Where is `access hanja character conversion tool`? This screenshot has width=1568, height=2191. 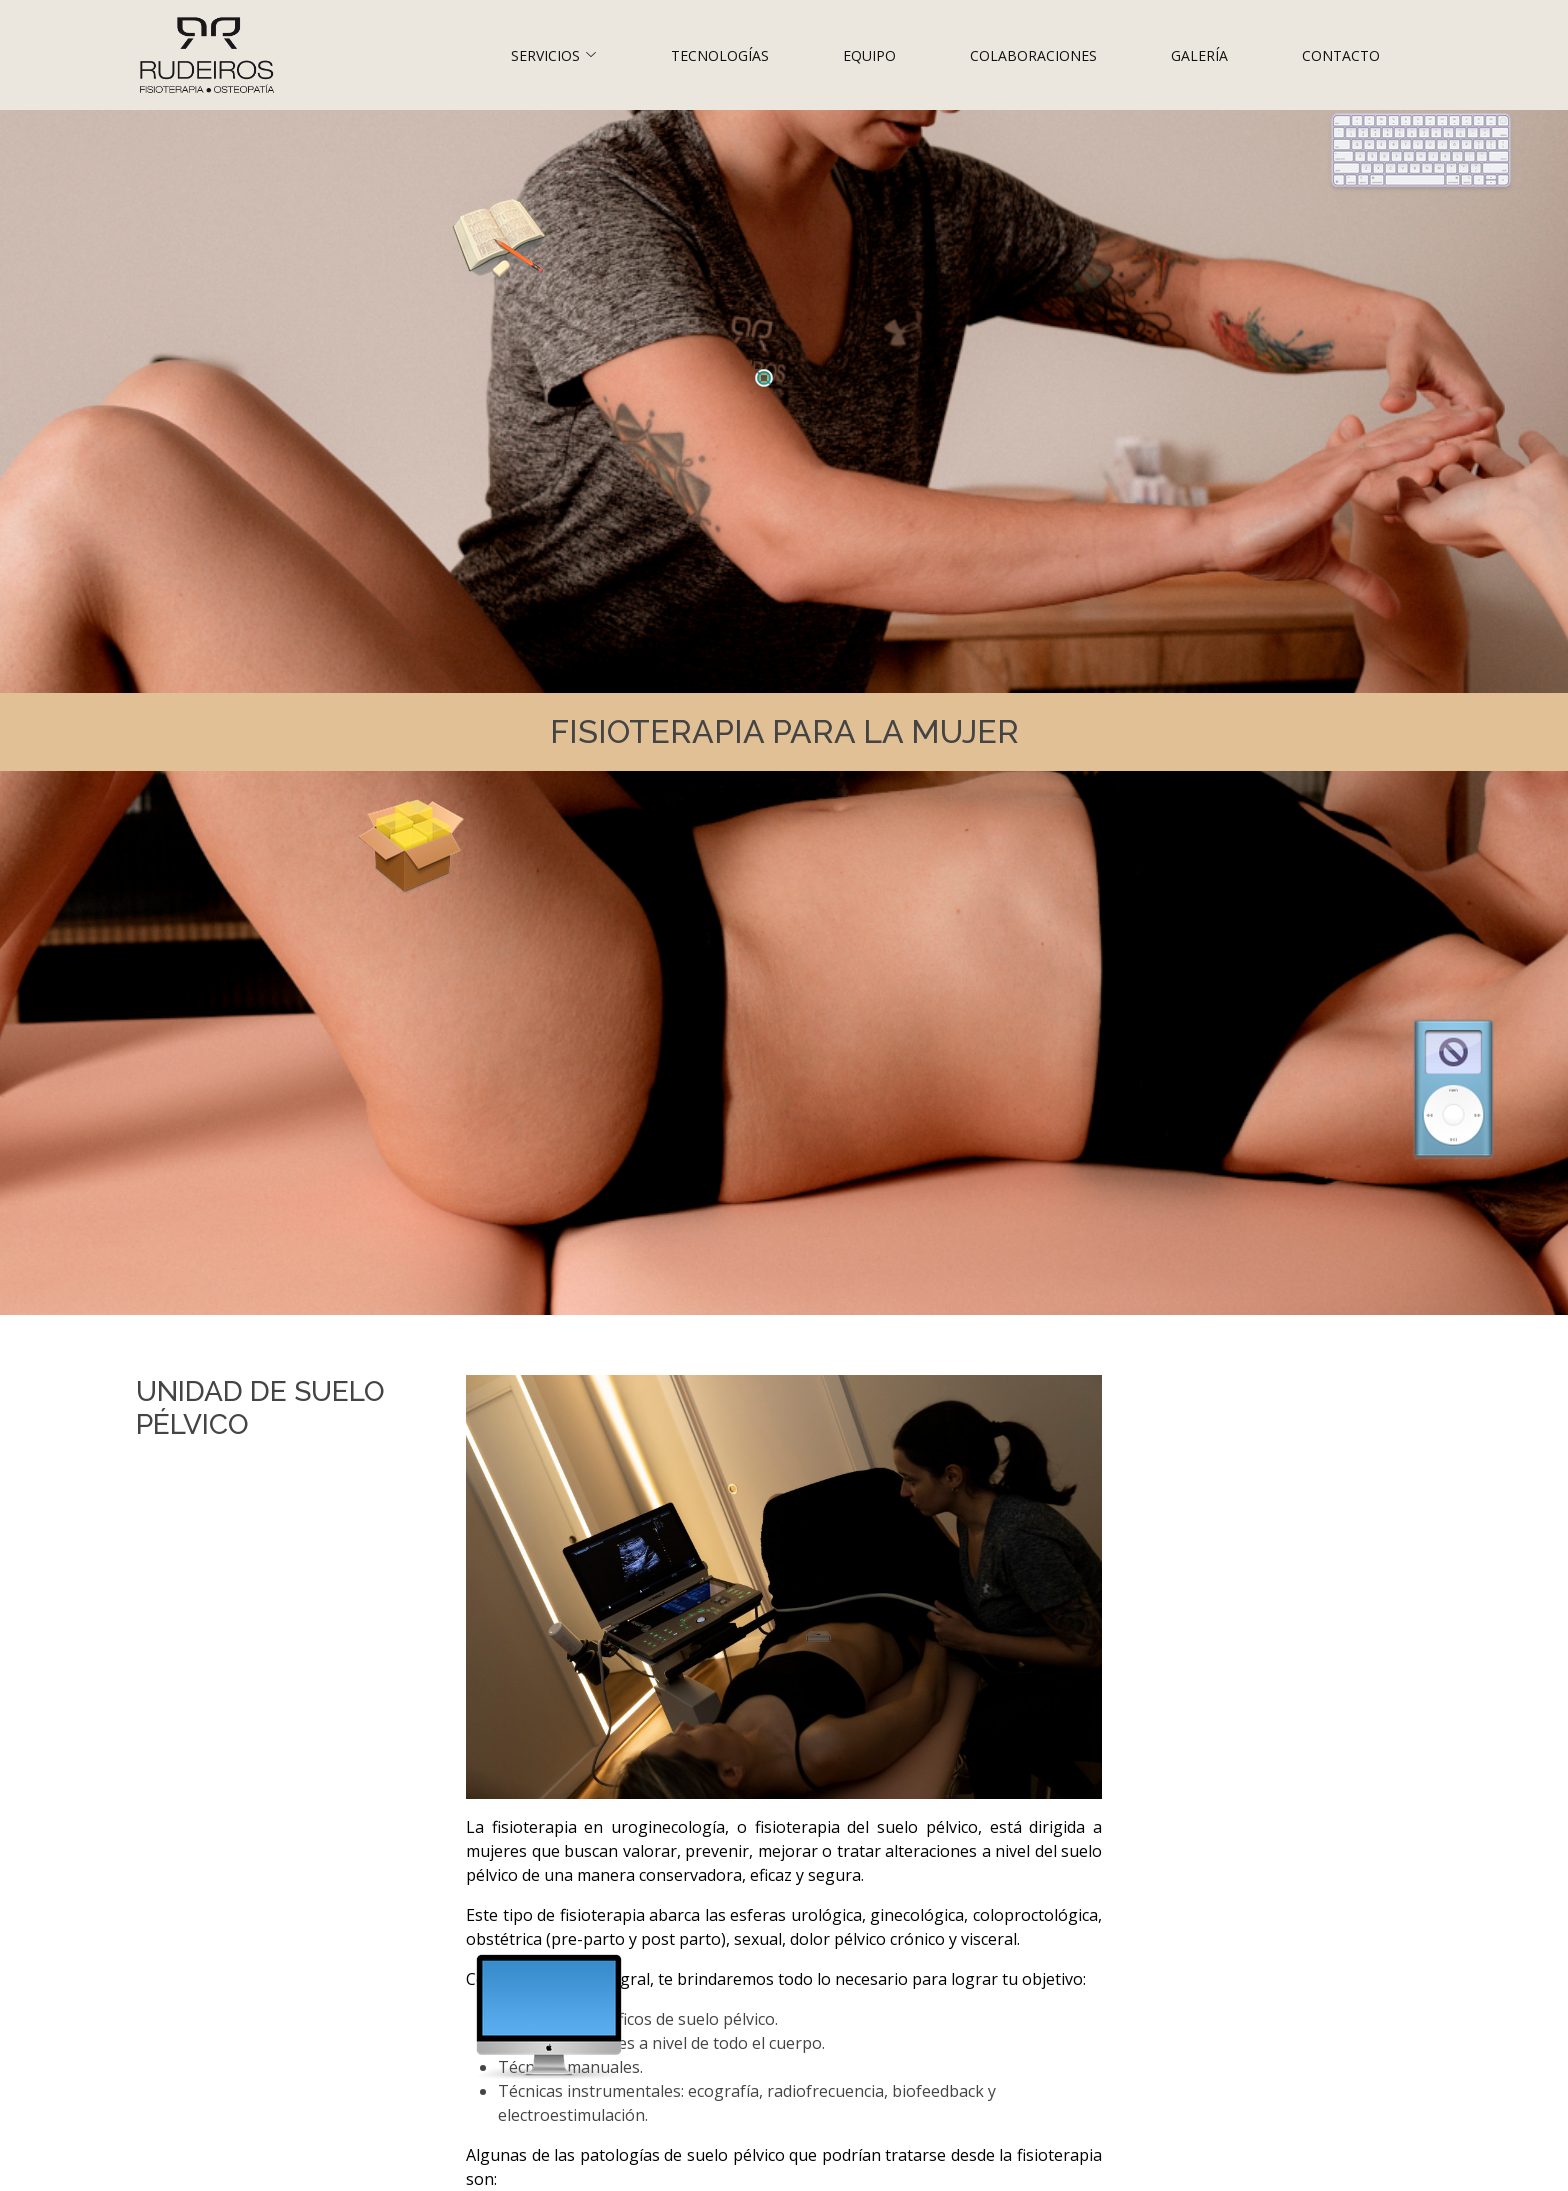 access hanja character conversion tool is located at coordinates (499, 236).